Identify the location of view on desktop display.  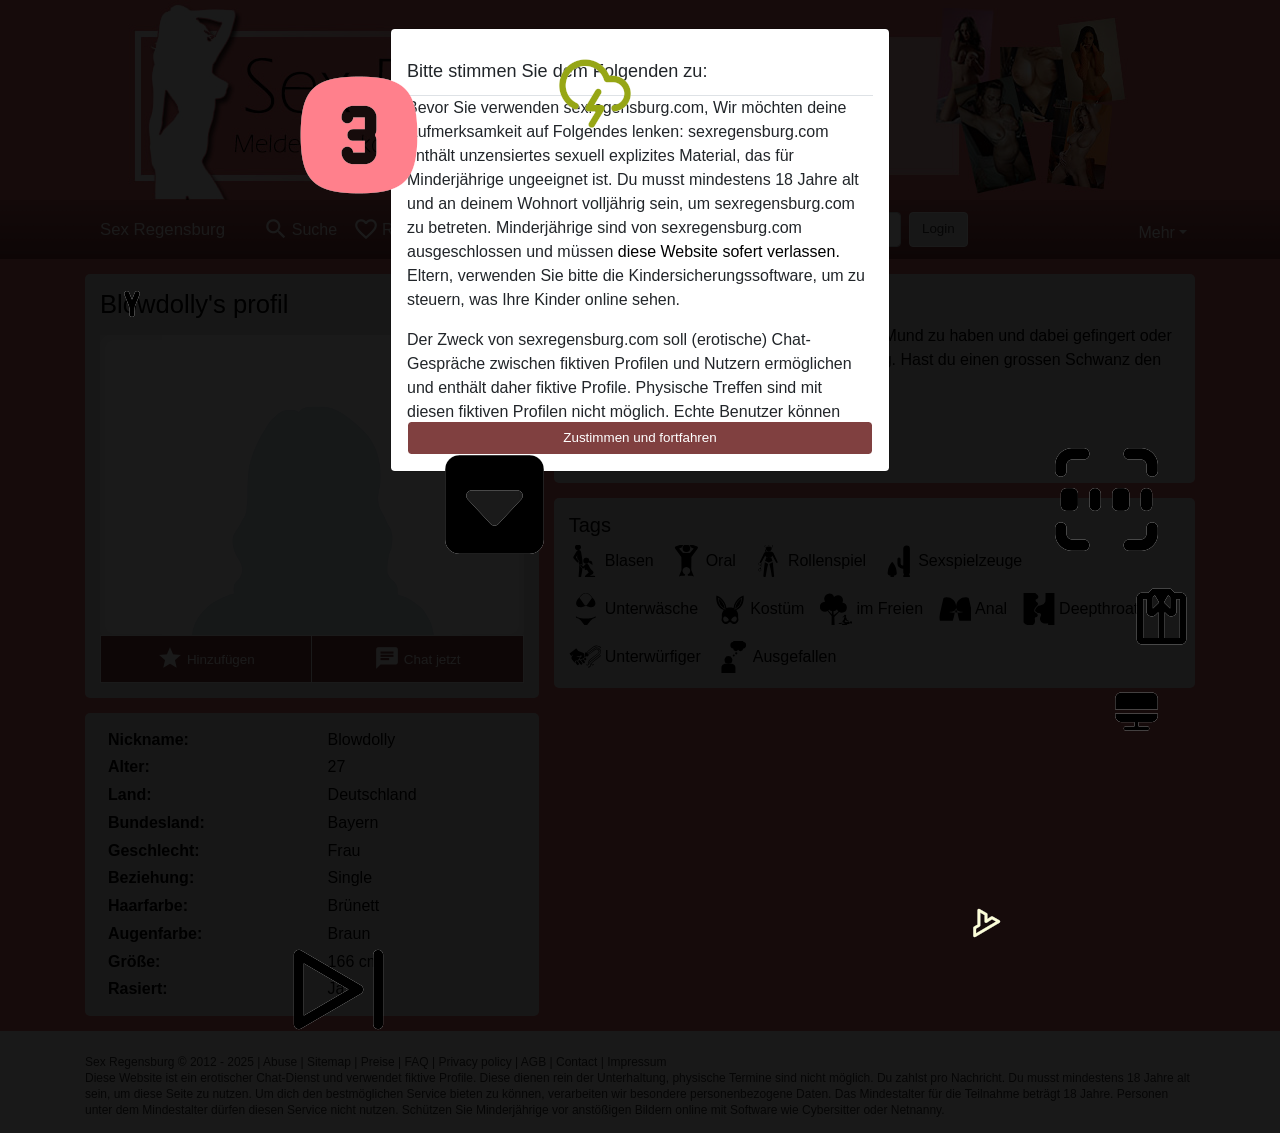
(1136, 711).